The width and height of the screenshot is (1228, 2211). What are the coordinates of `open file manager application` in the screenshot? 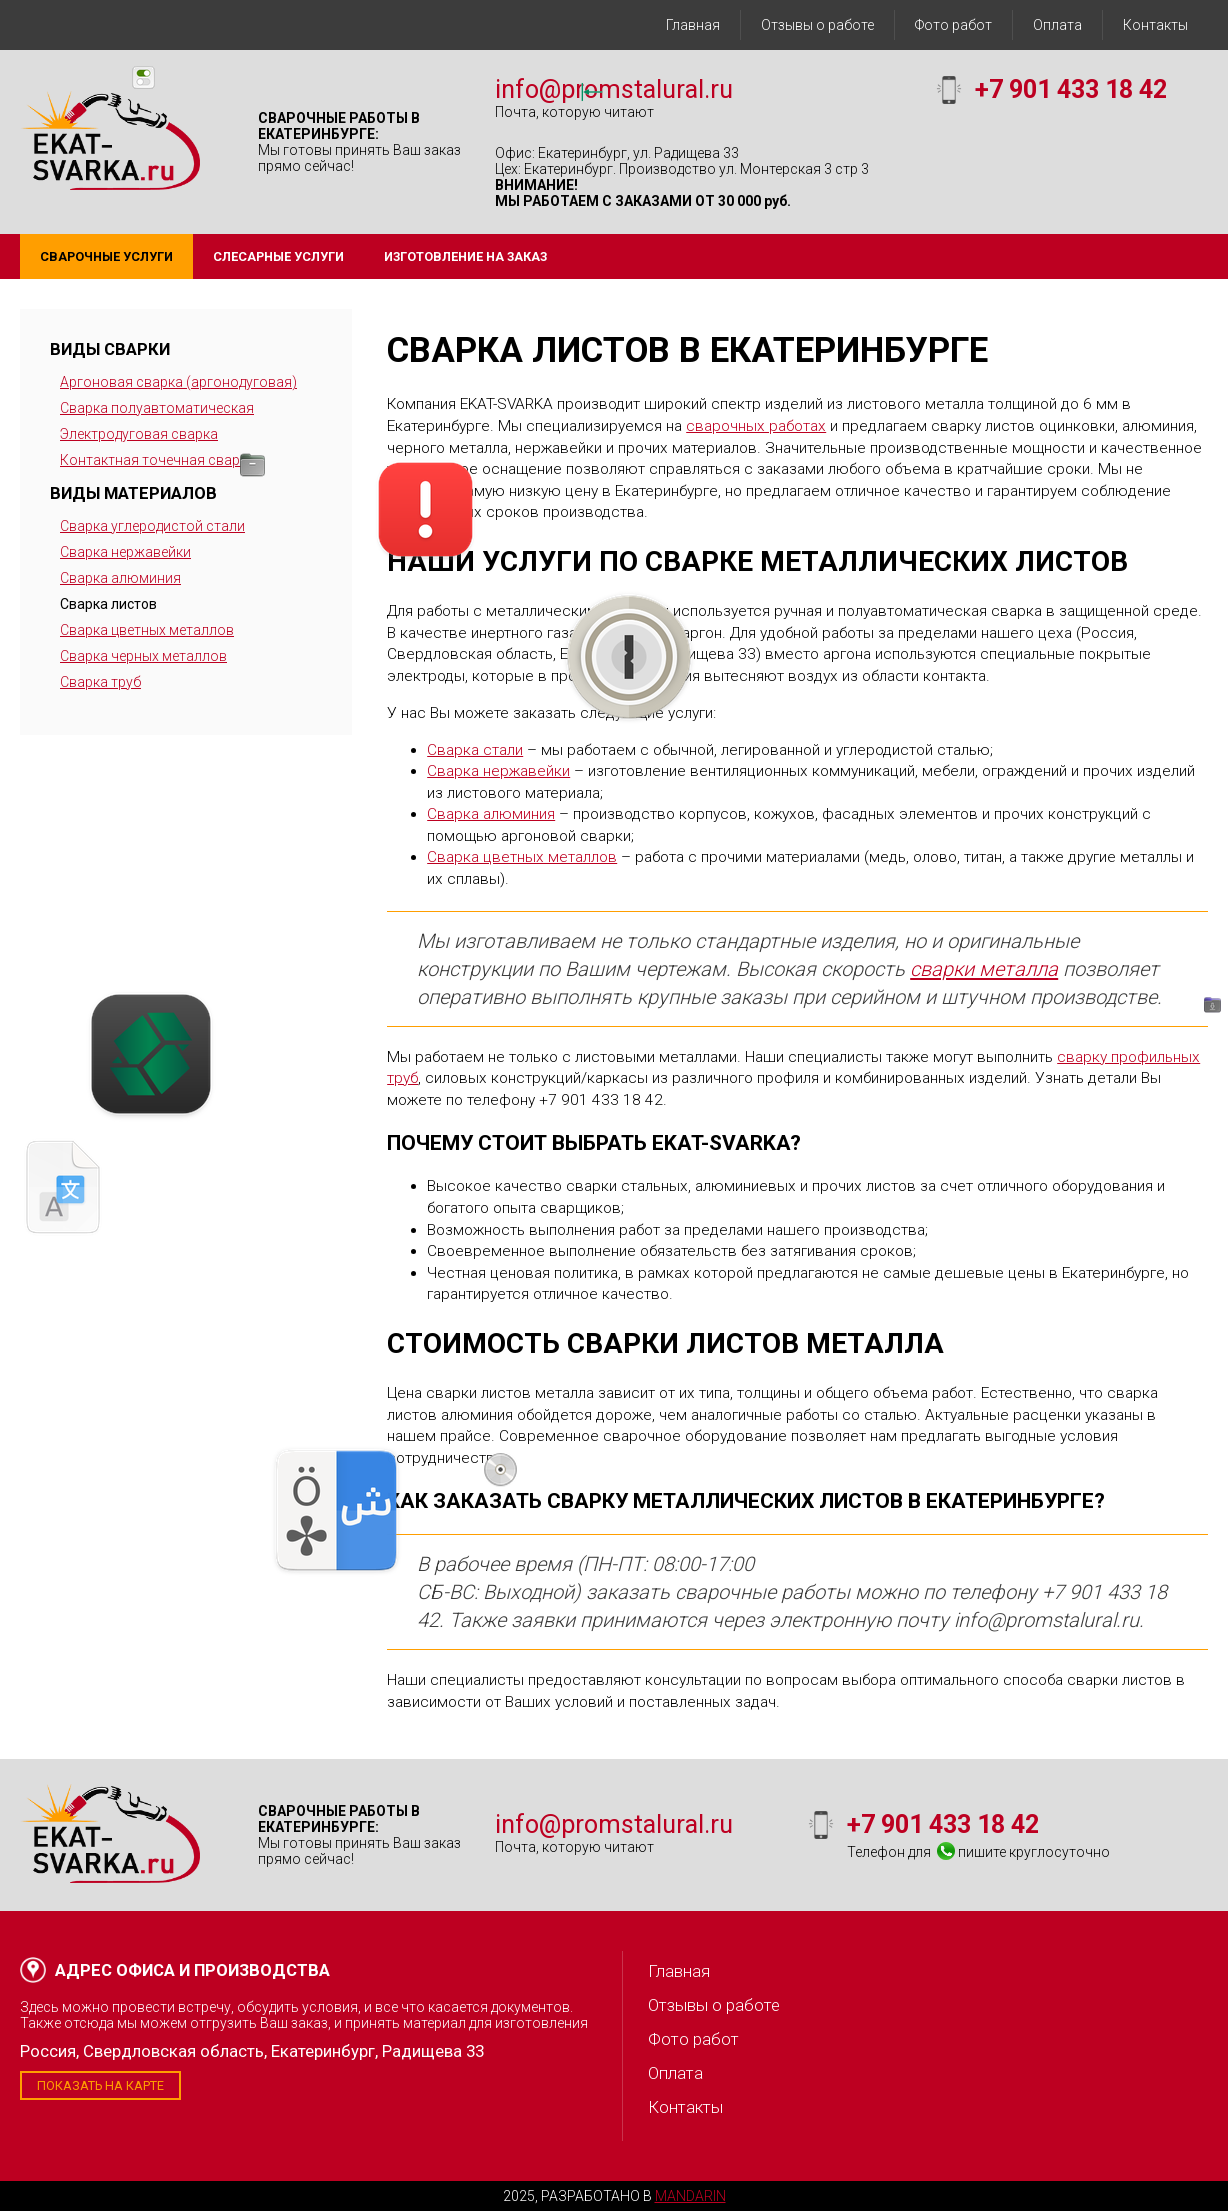 It's located at (252, 464).